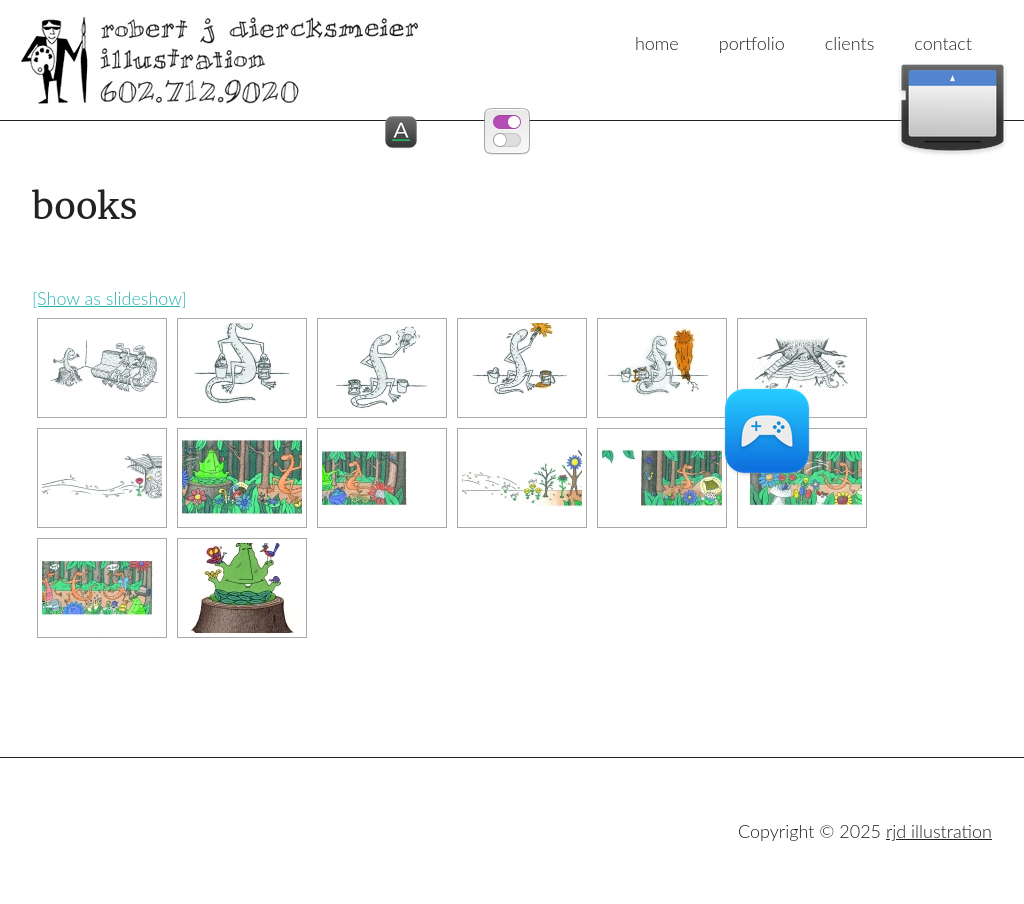  What do you see at coordinates (401, 132) in the screenshot?
I see `open spell check tool` at bounding box center [401, 132].